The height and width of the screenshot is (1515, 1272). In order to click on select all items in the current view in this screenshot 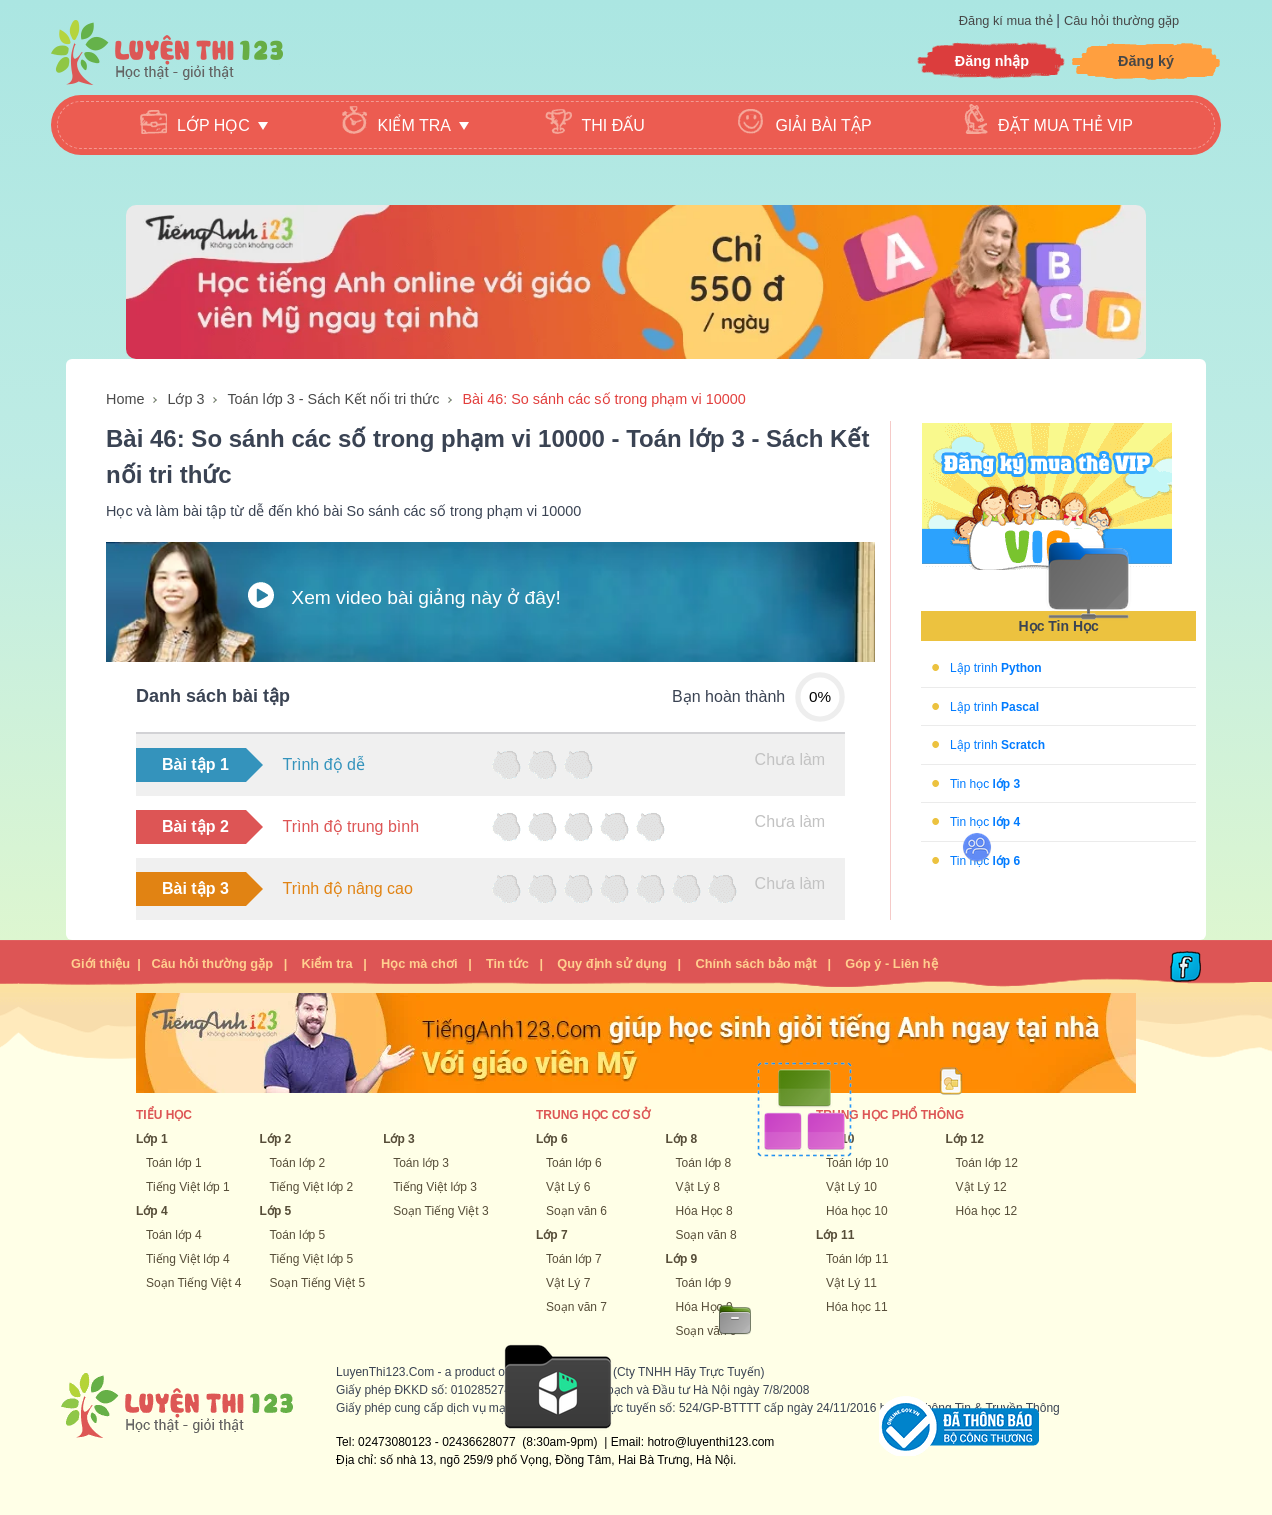, I will do `click(804, 1109)`.